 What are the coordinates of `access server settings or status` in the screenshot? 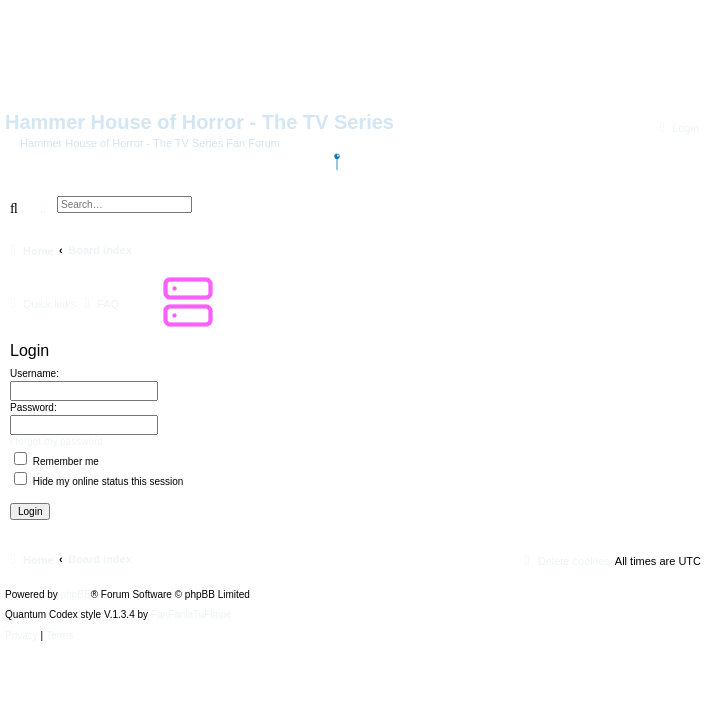 It's located at (188, 302).